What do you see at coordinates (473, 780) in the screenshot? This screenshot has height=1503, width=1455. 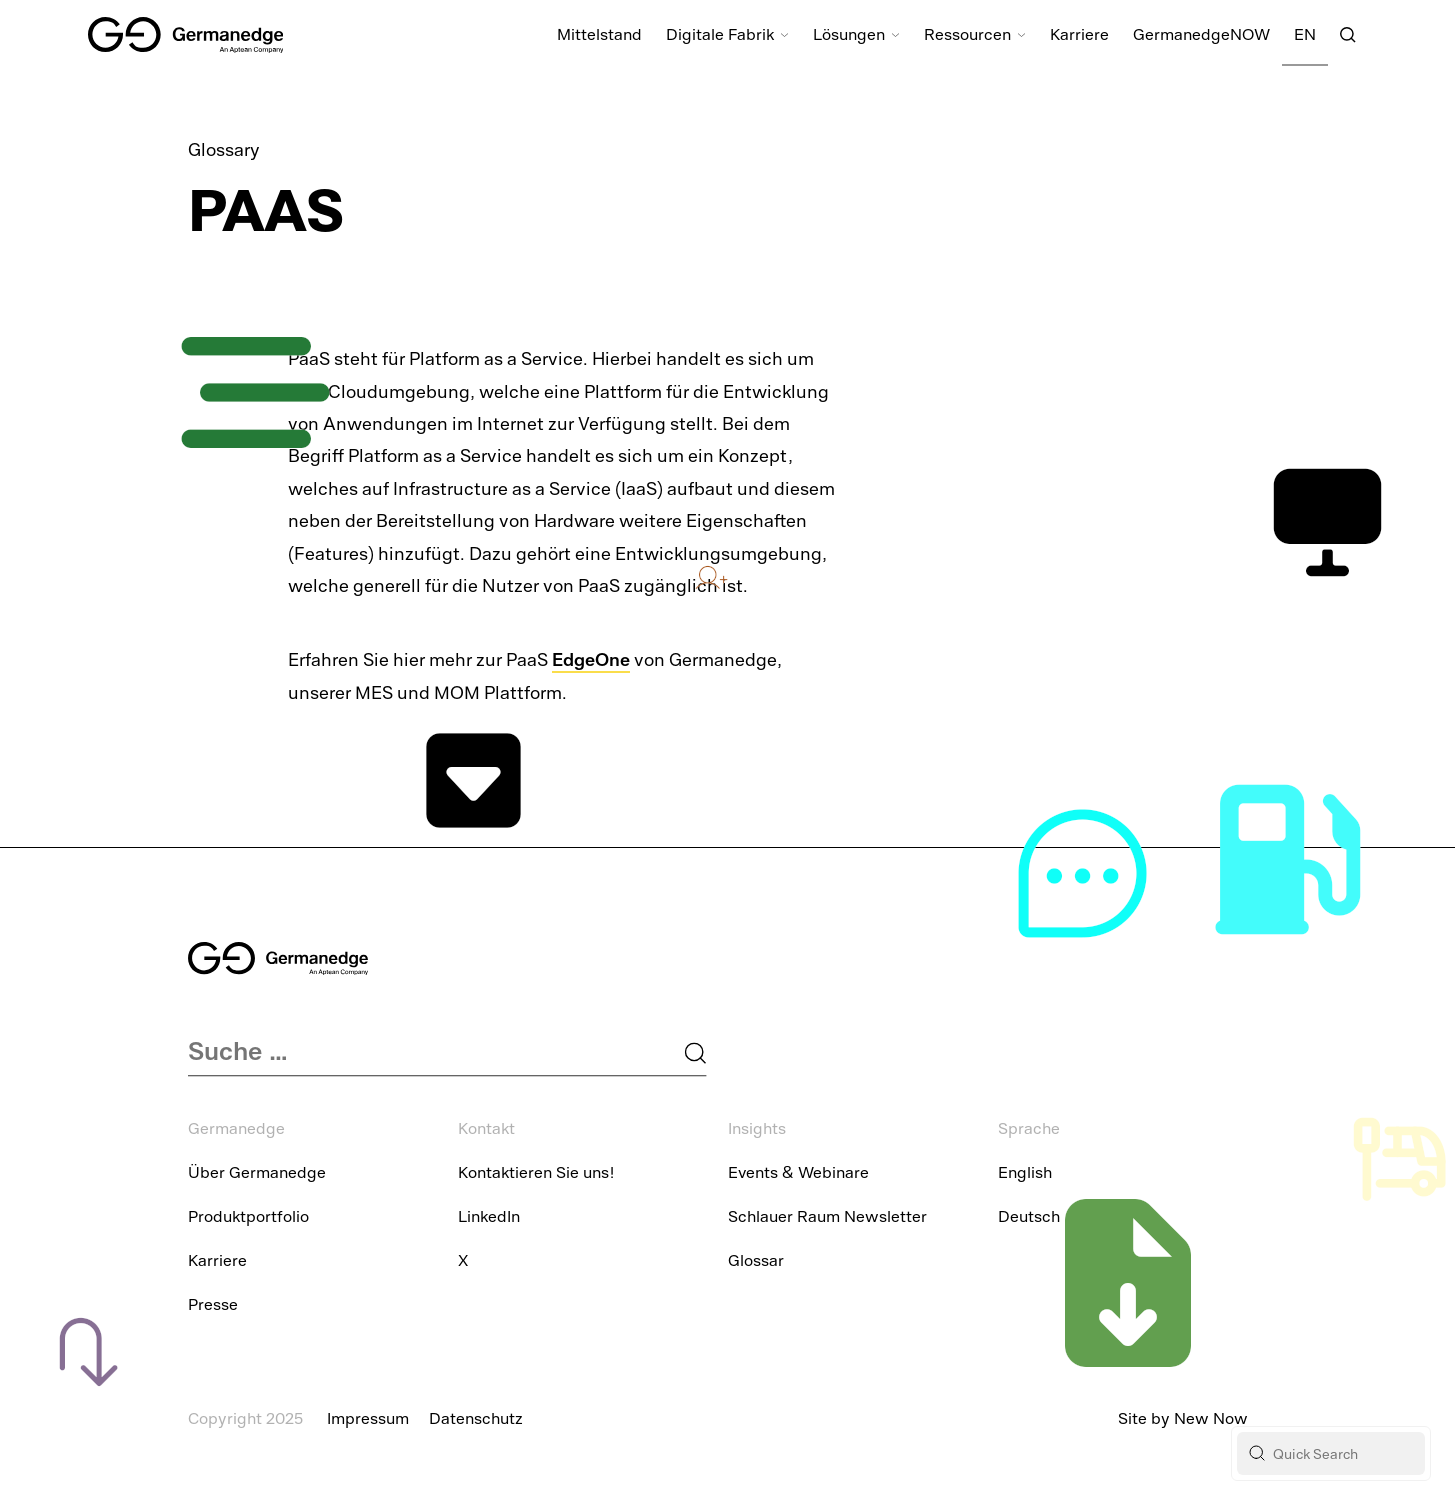 I see `expand dropdown menu` at bounding box center [473, 780].